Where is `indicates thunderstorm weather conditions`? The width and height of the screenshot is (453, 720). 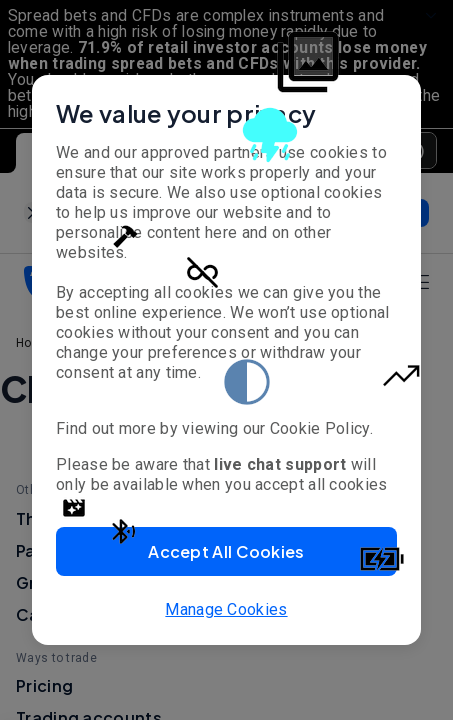 indicates thunderstorm weather conditions is located at coordinates (270, 135).